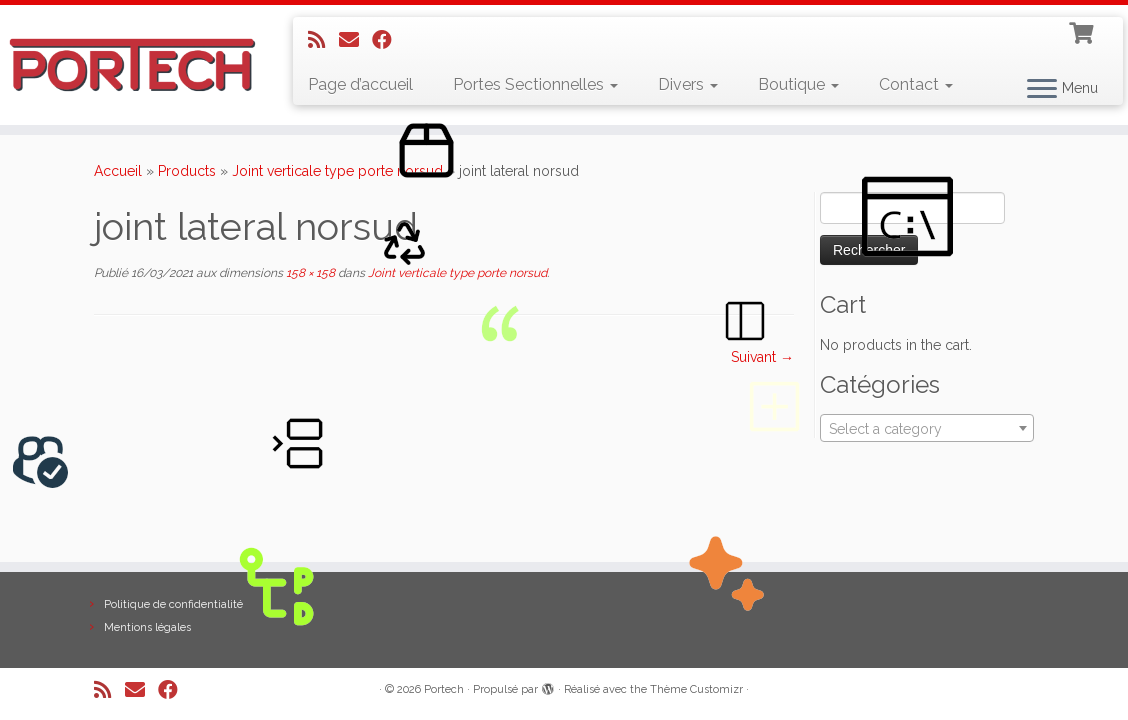  Describe the element at coordinates (278, 586) in the screenshot. I see `select automatic transmission mode` at that location.